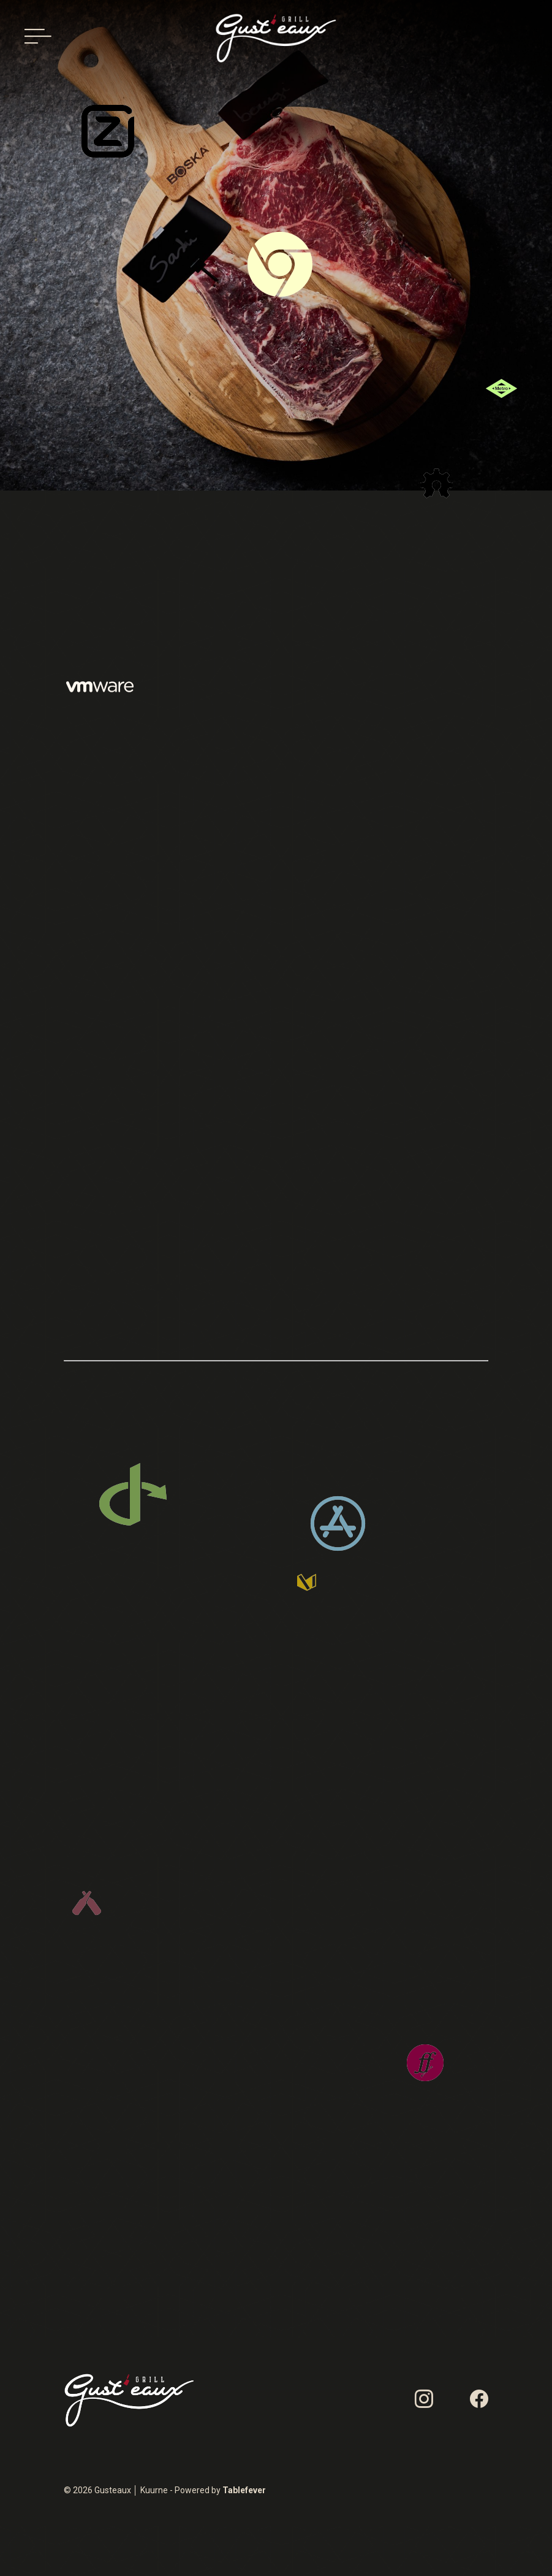 The height and width of the screenshot is (2576, 552). Describe the element at coordinates (436, 483) in the screenshot. I see `open source hardware logo` at that location.